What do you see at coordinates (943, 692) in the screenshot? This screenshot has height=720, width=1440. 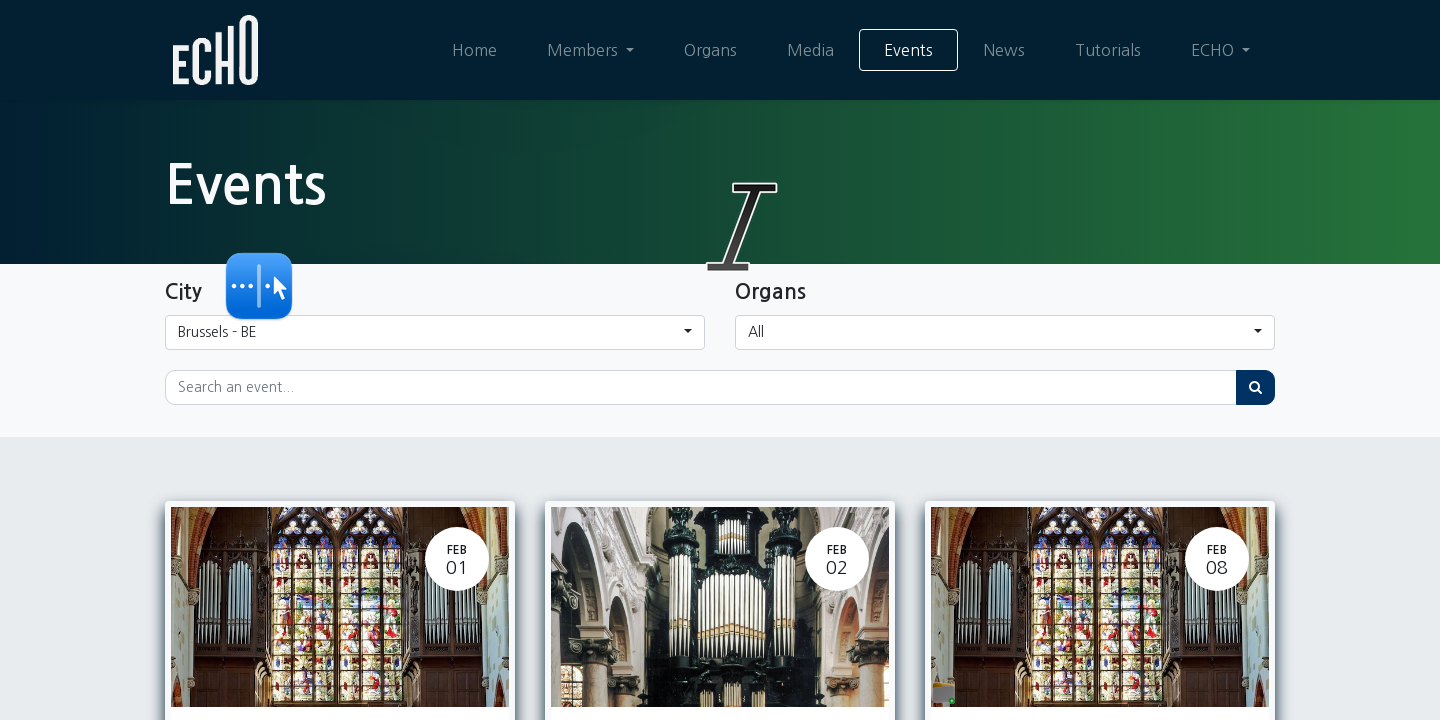 I see `create a new folder` at bounding box center [943, 692].